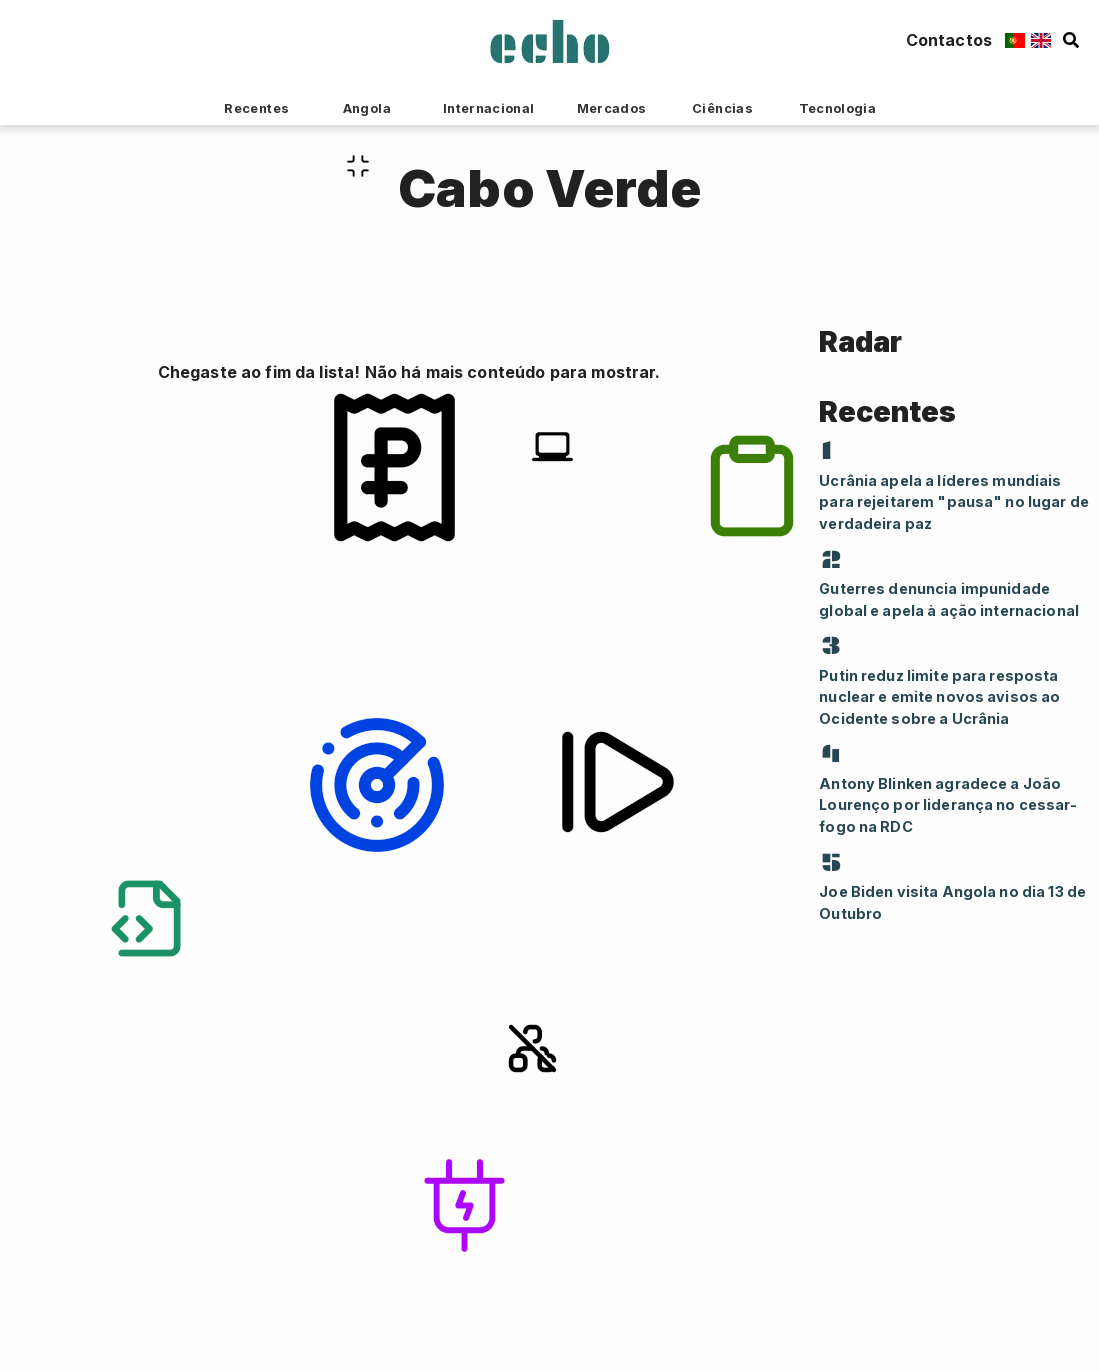 This screenshot has width=1099, height=1371. What do you see at coordinates (618, 782) in the screenshot?
I see `skip to the next track` at bounding box center [618, 782].